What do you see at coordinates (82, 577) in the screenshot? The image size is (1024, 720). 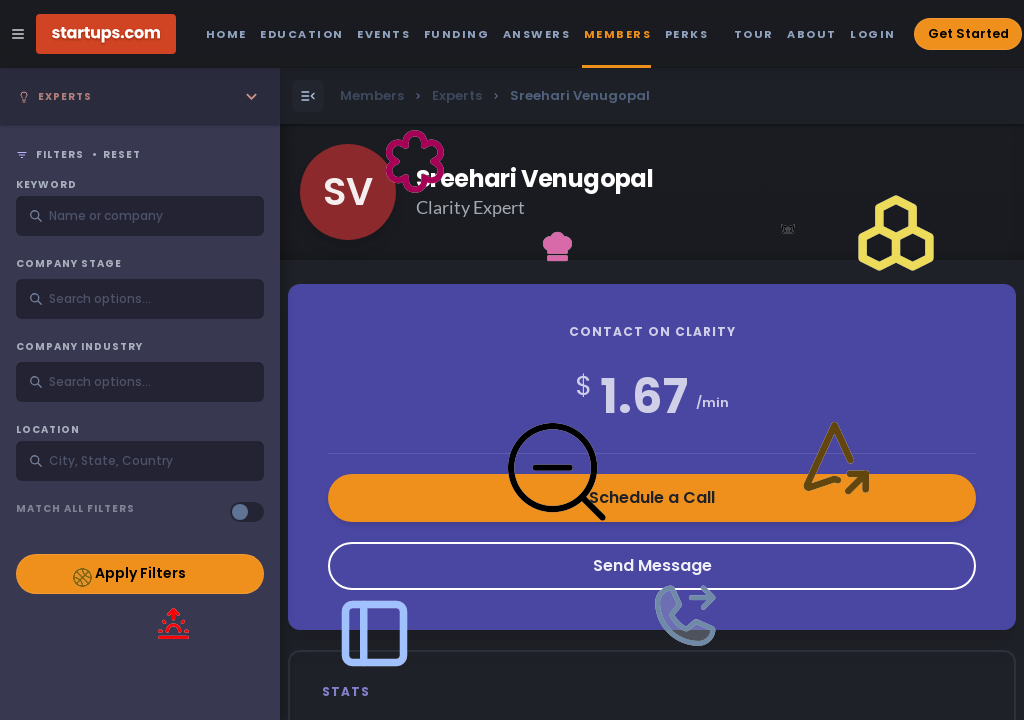 I see `access basketball or sports-related content` at bounding box center [82, 577].